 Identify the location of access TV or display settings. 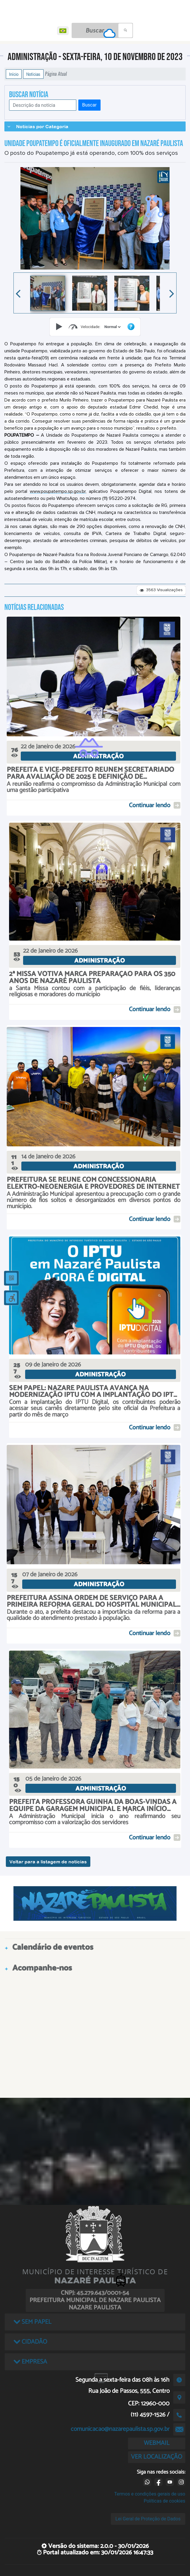
(101, 2378).